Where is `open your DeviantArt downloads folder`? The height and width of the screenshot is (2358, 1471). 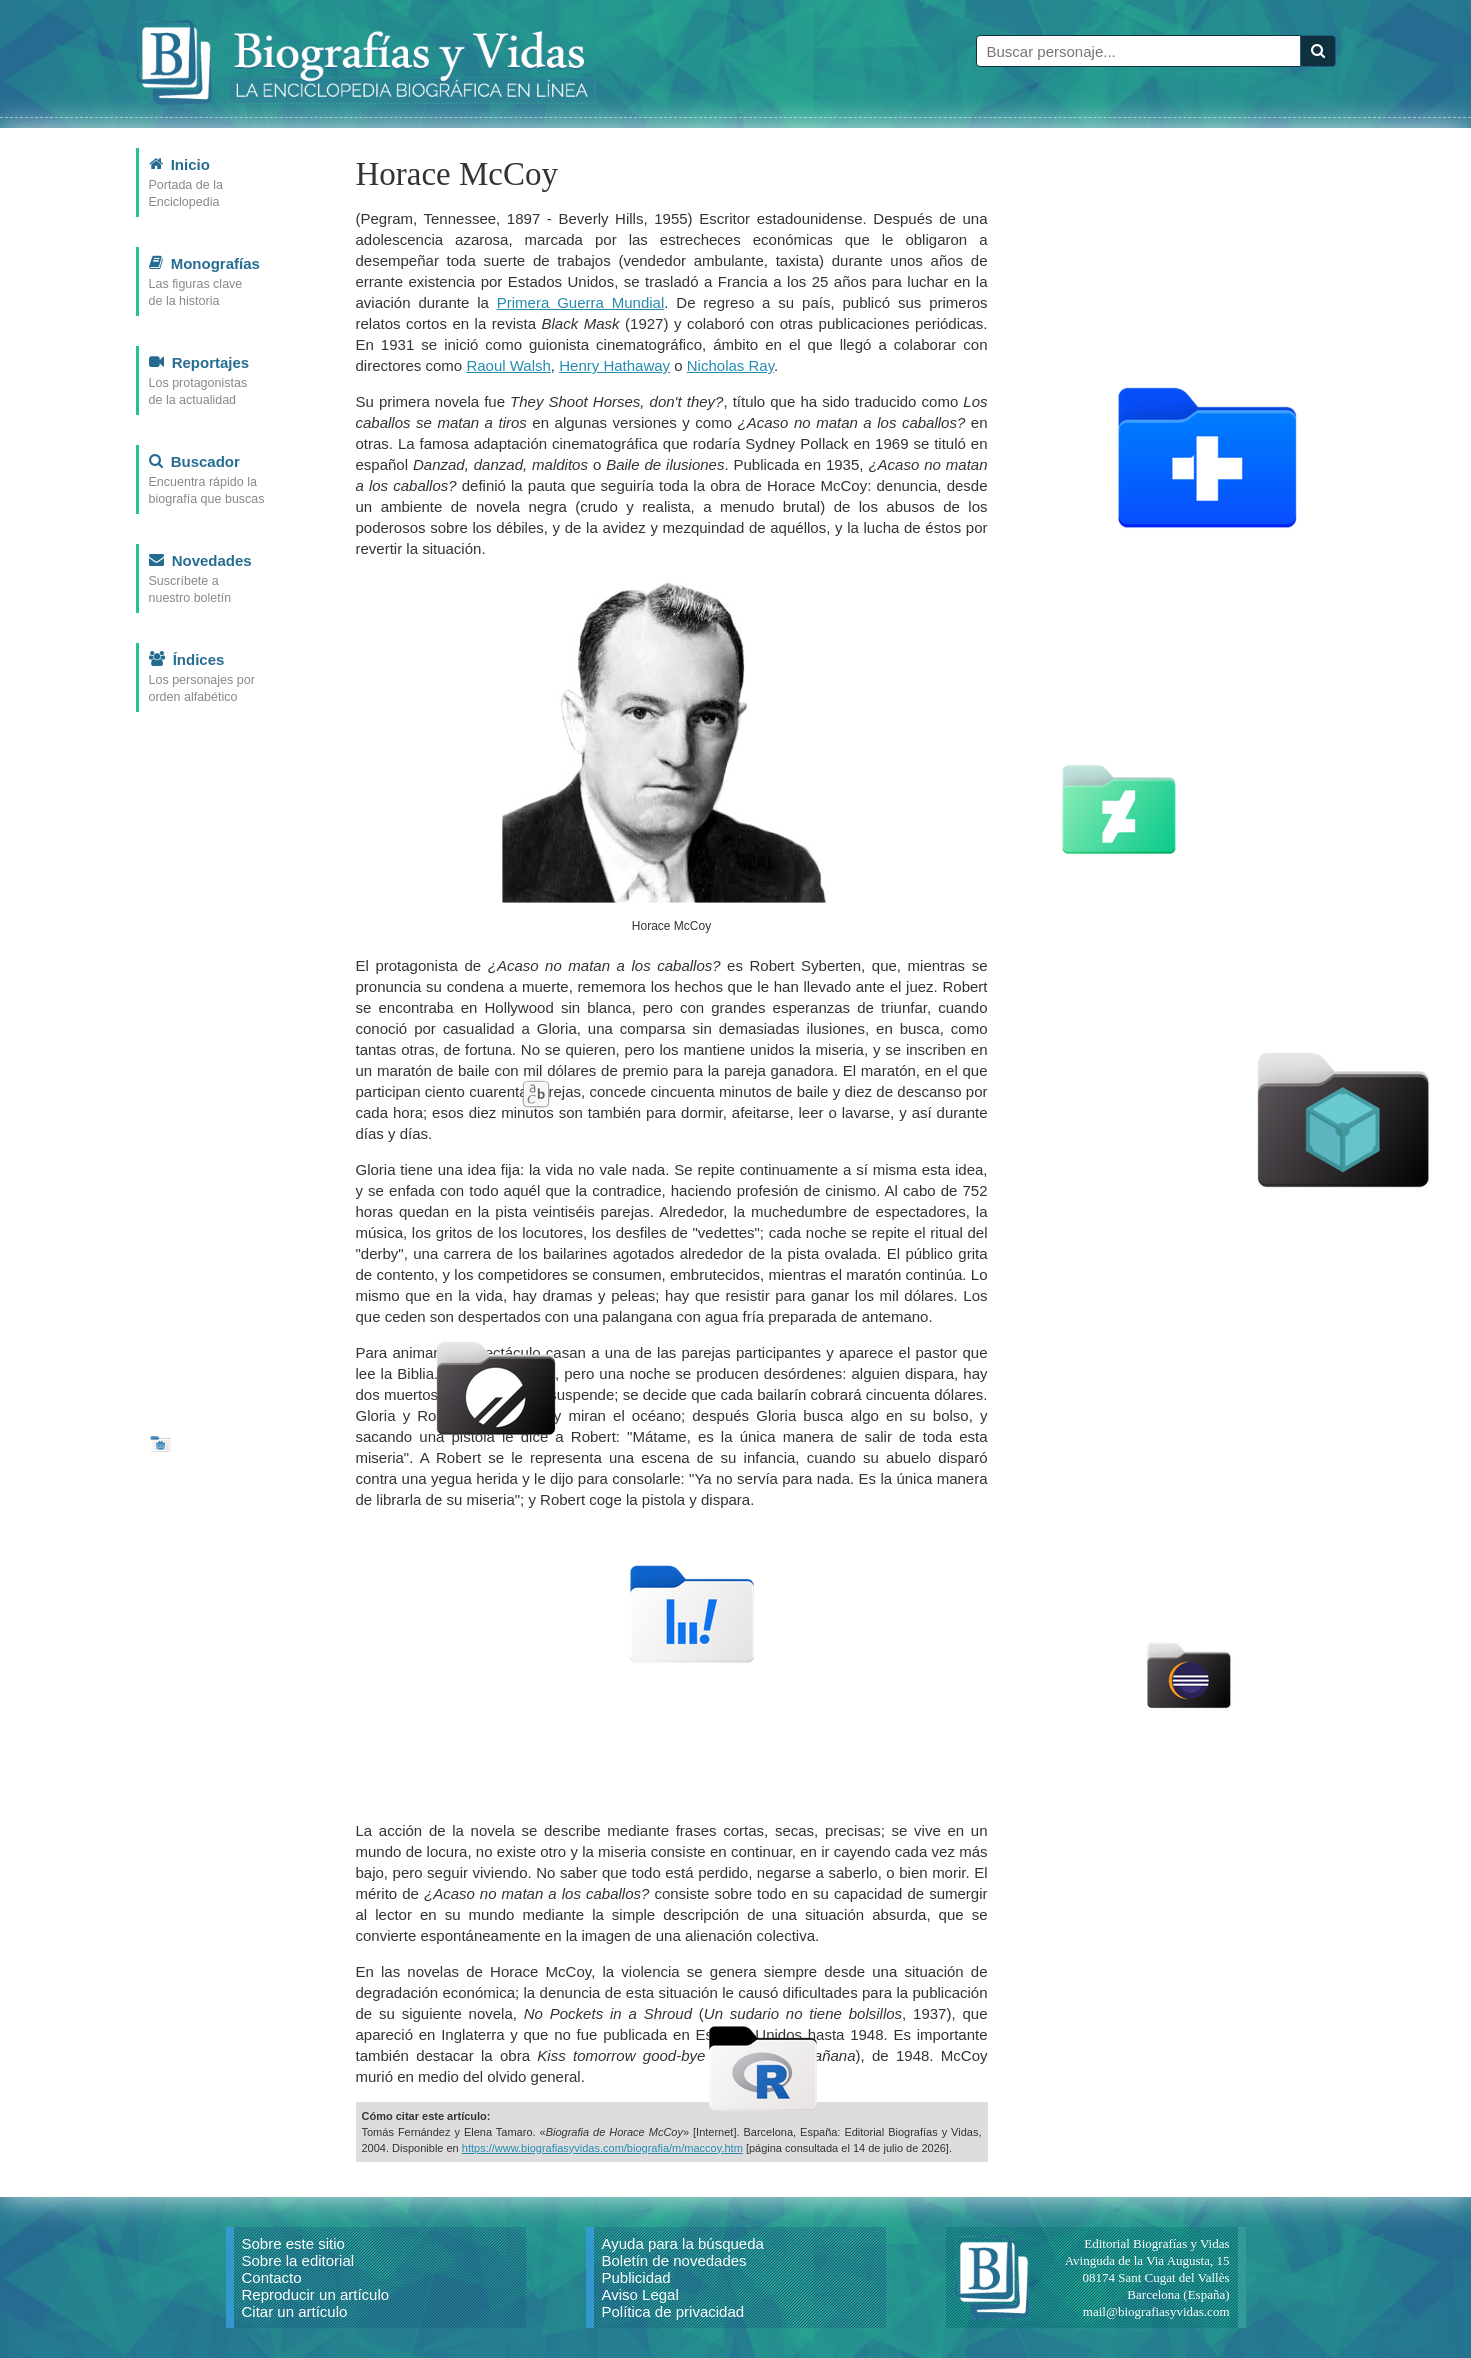
open your DeviantArt downloads folder is located at coordinates (1118, 812).